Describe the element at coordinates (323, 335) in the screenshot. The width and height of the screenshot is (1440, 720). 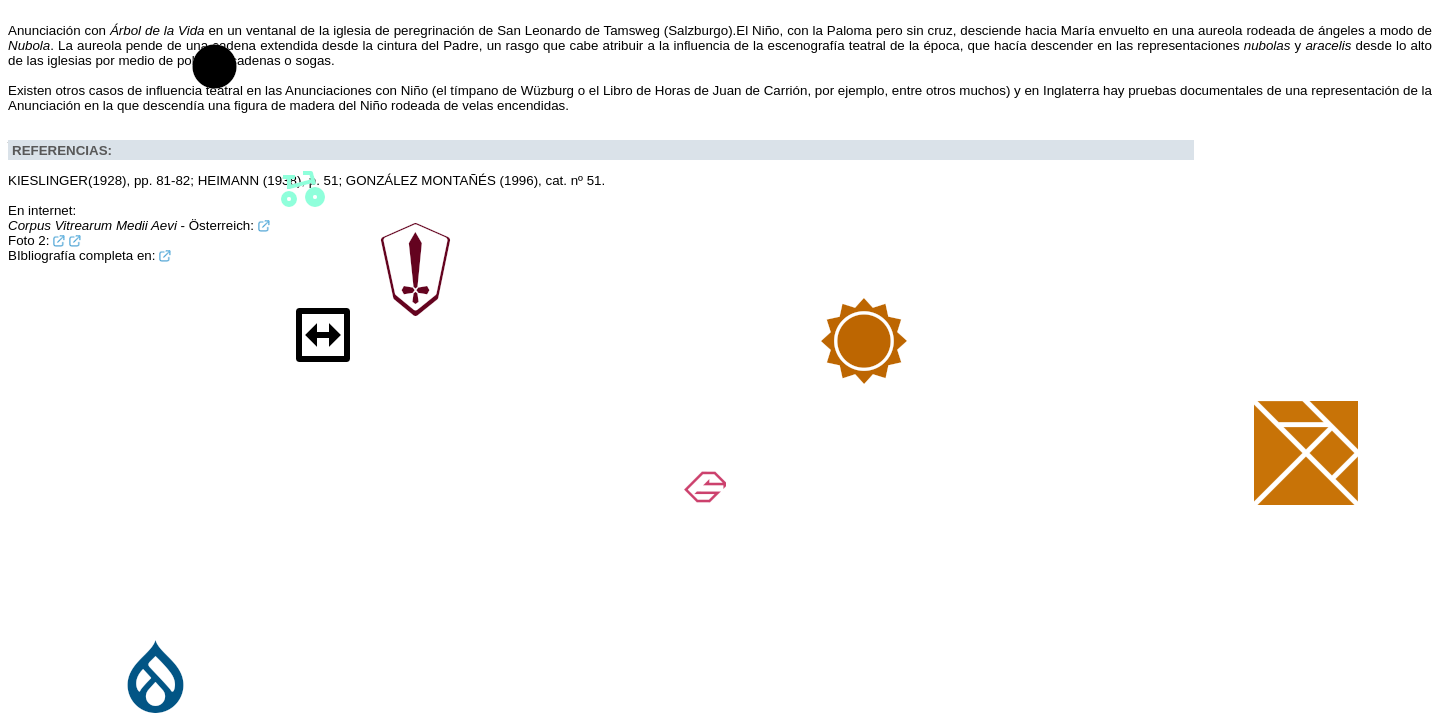
I see `flip image horizontally` at that location.